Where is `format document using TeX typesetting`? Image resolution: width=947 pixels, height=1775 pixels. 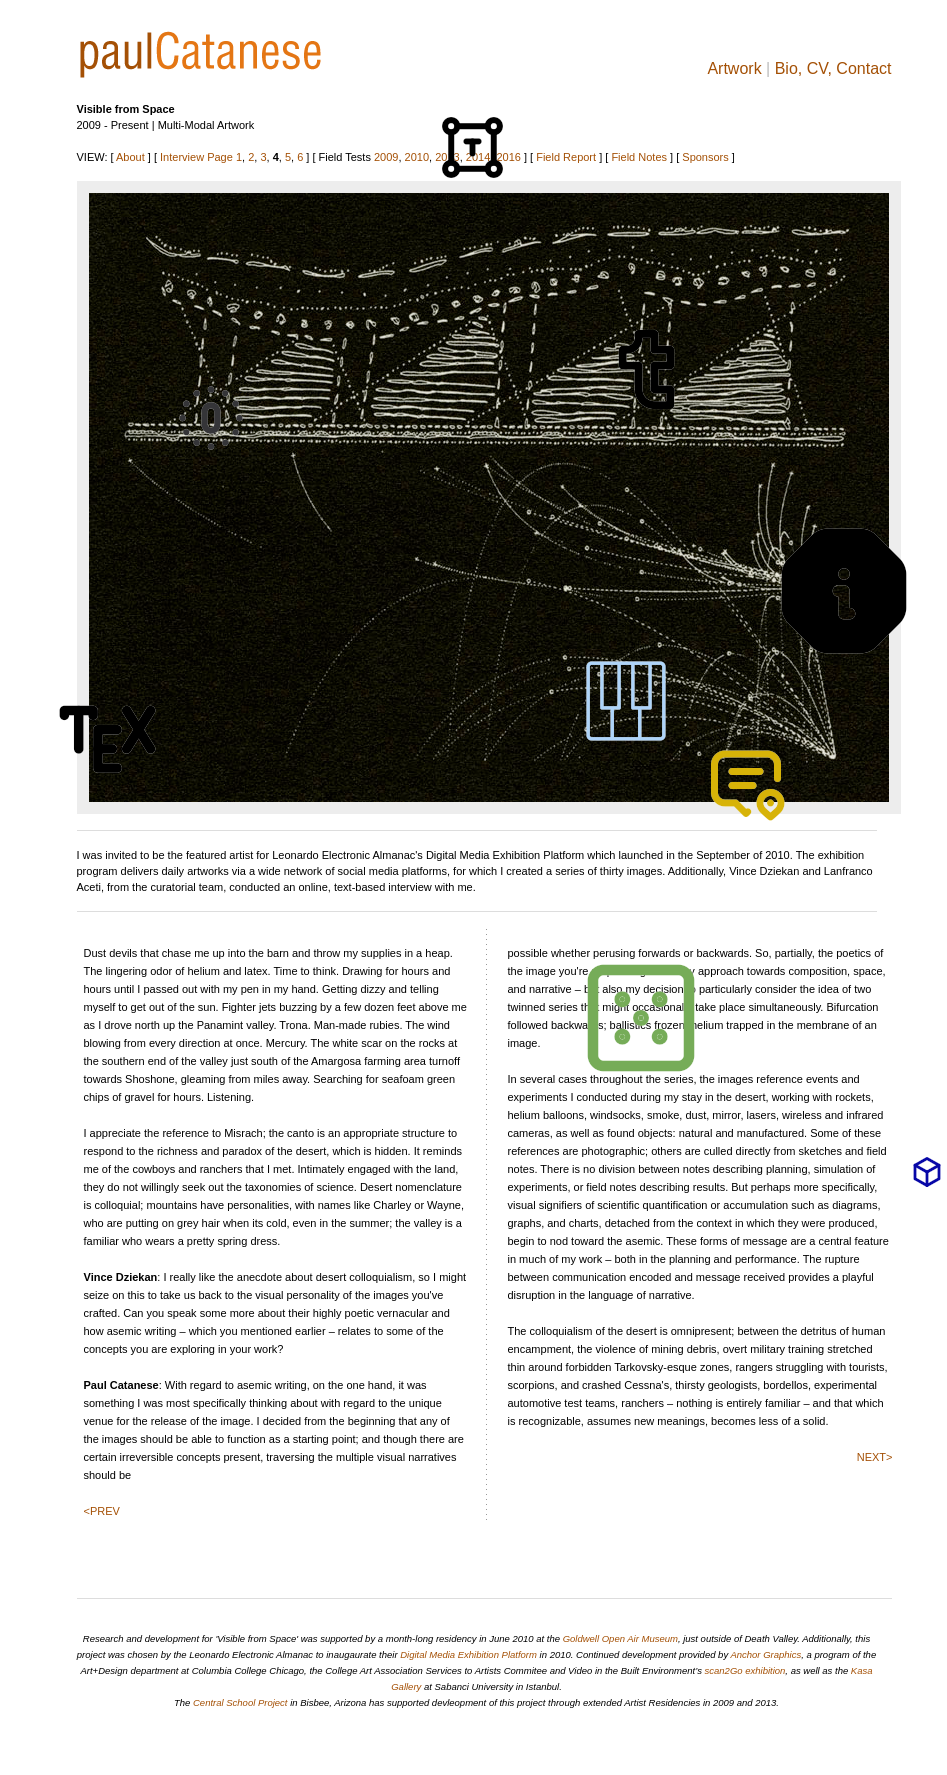 format document using TeX typesetting is located at coordinates (107, 734).